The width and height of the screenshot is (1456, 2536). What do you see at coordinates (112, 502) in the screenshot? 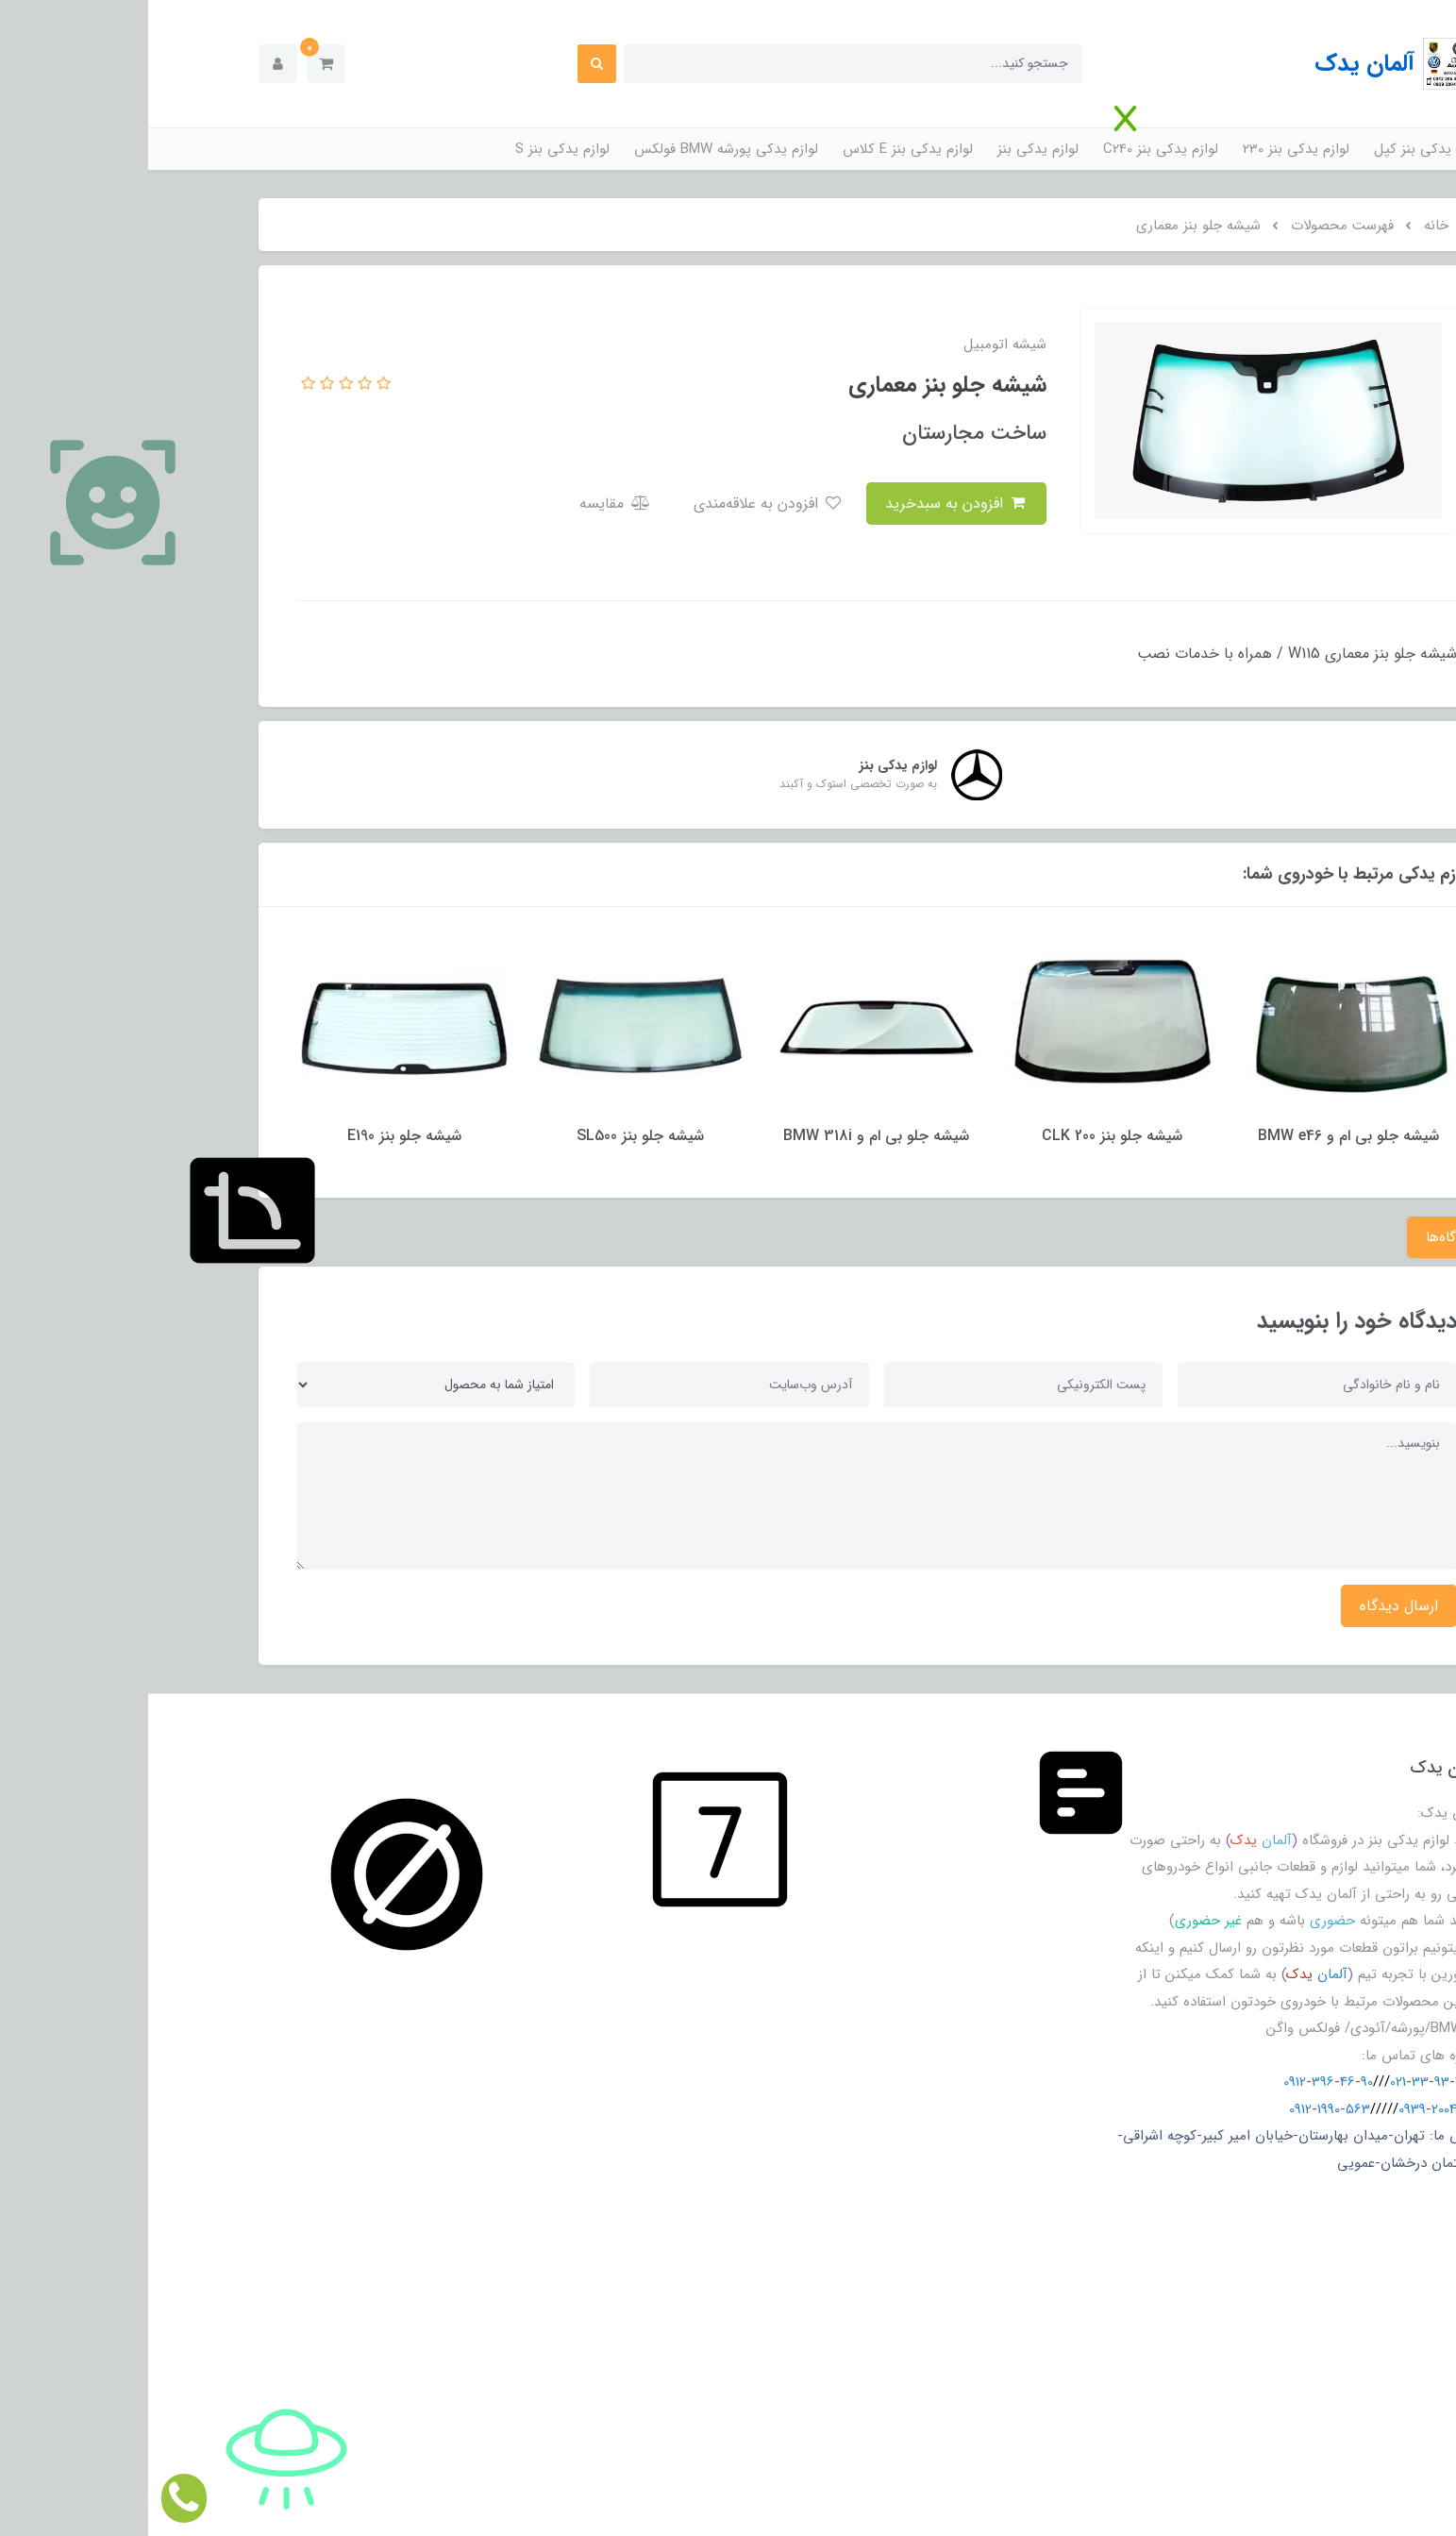
I see `scan face to unlock or authenticate` at bounding box center [112, 502].